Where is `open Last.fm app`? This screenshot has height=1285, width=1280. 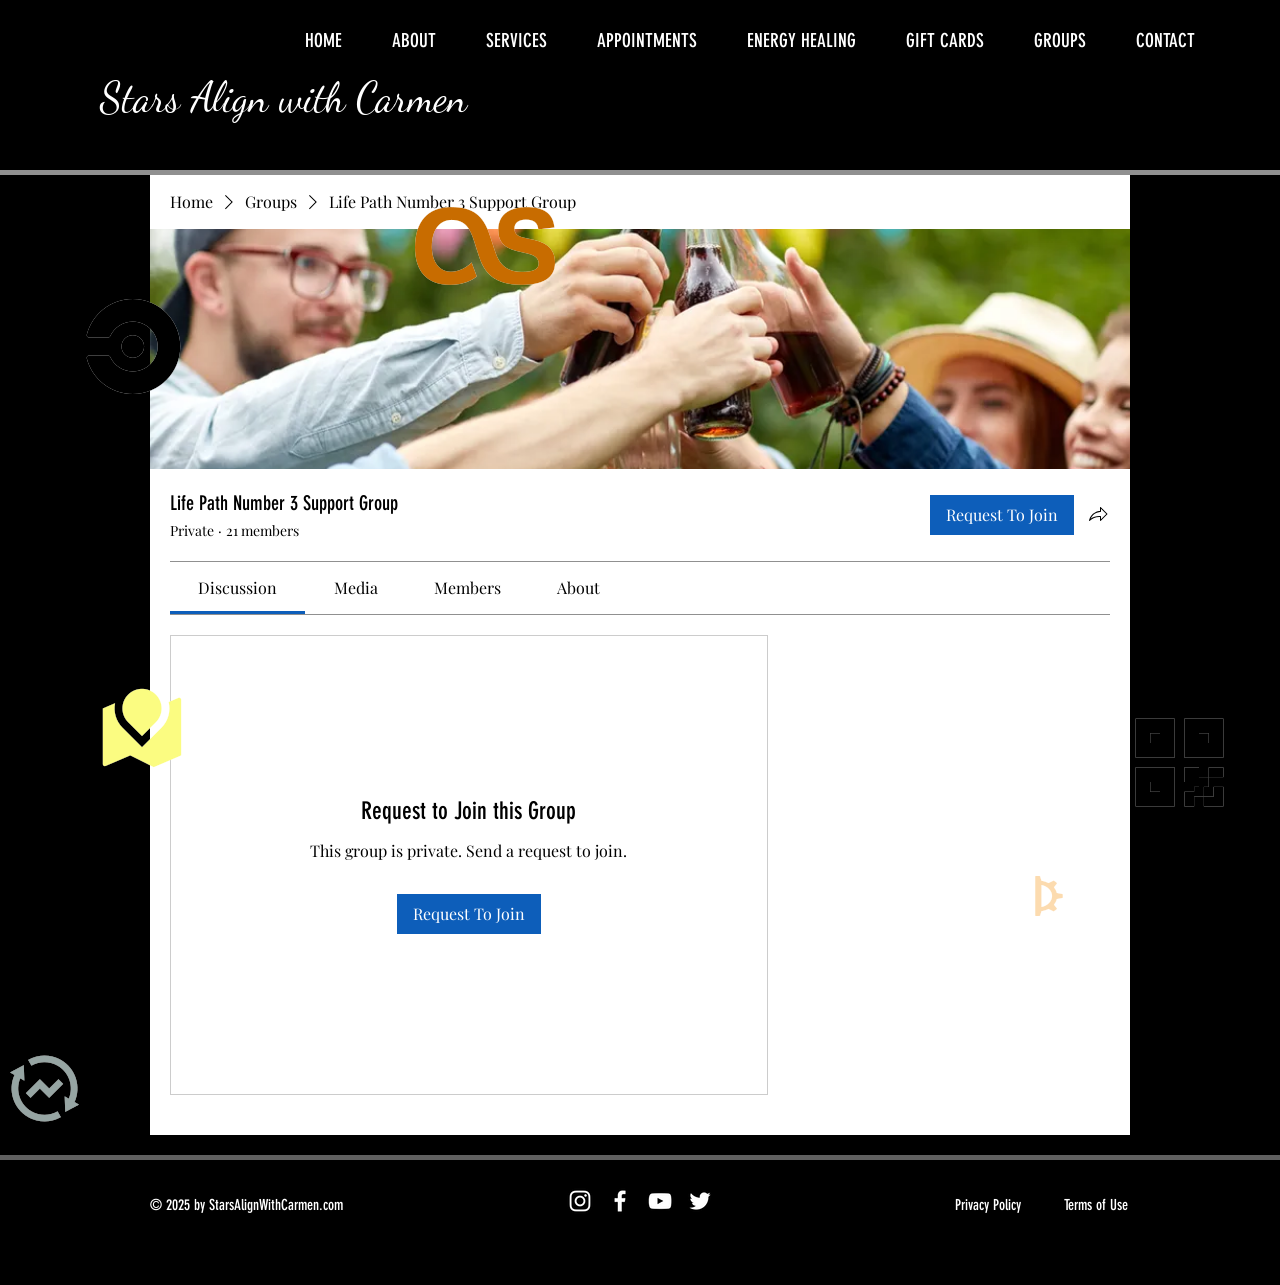 open Last.fm app is located at coordinates (485, 246).